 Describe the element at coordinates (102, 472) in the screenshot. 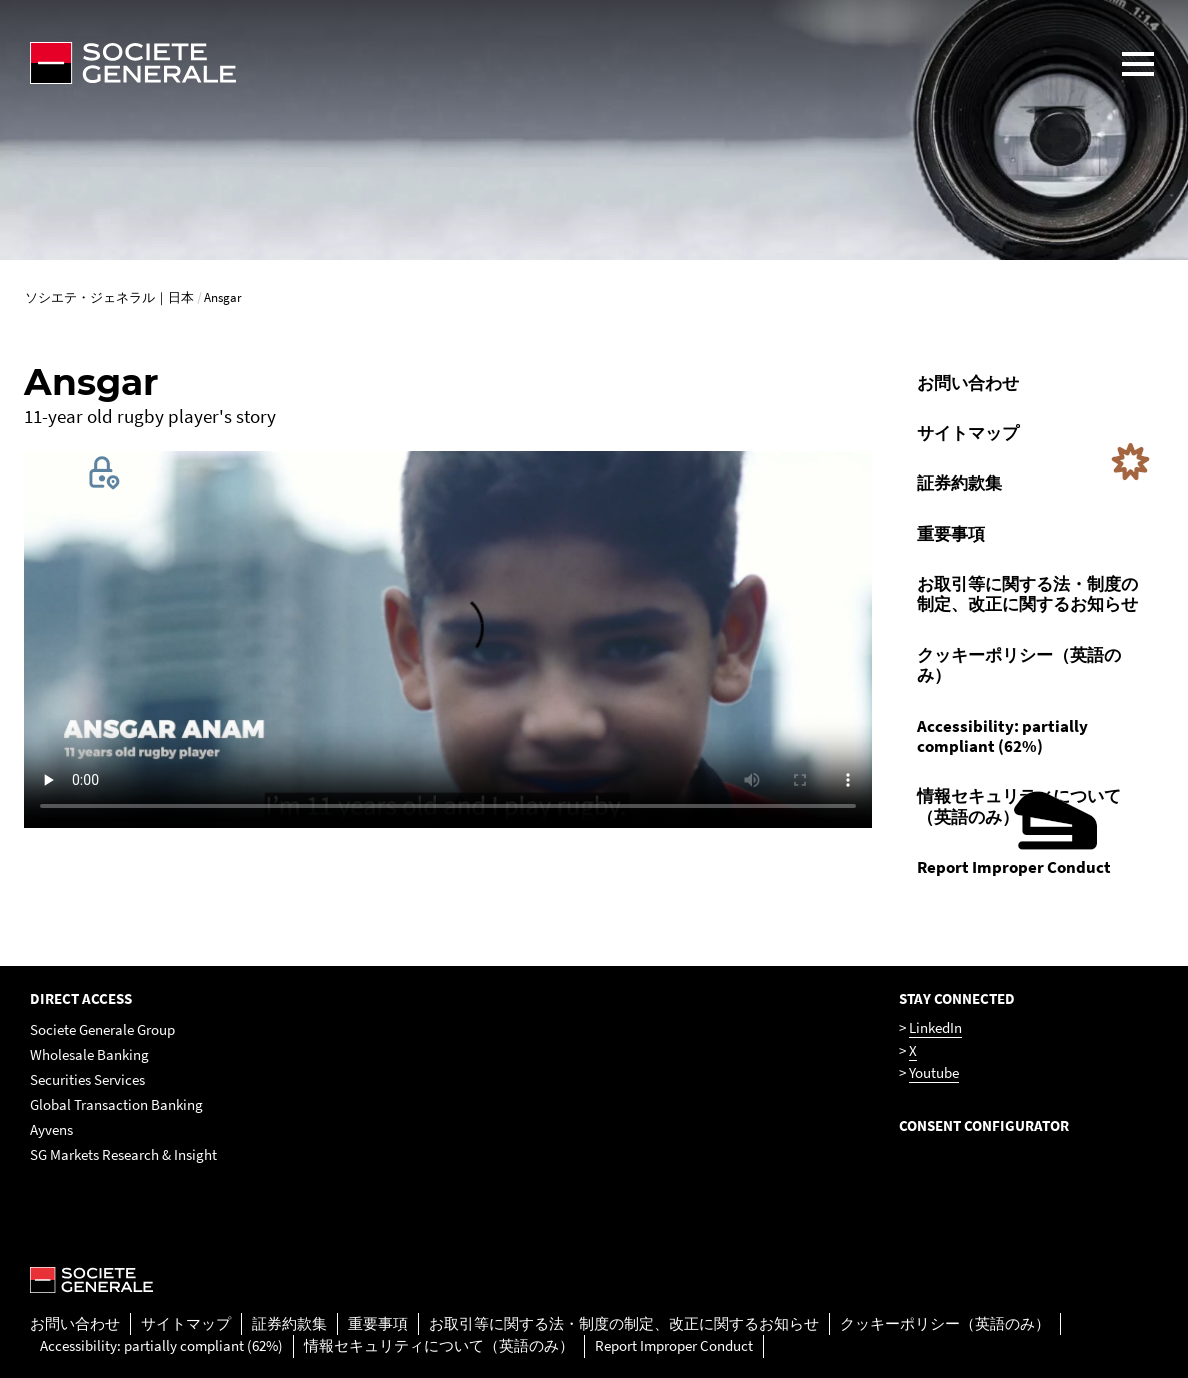

I see `set a location-based lock or security trigger` at that location.